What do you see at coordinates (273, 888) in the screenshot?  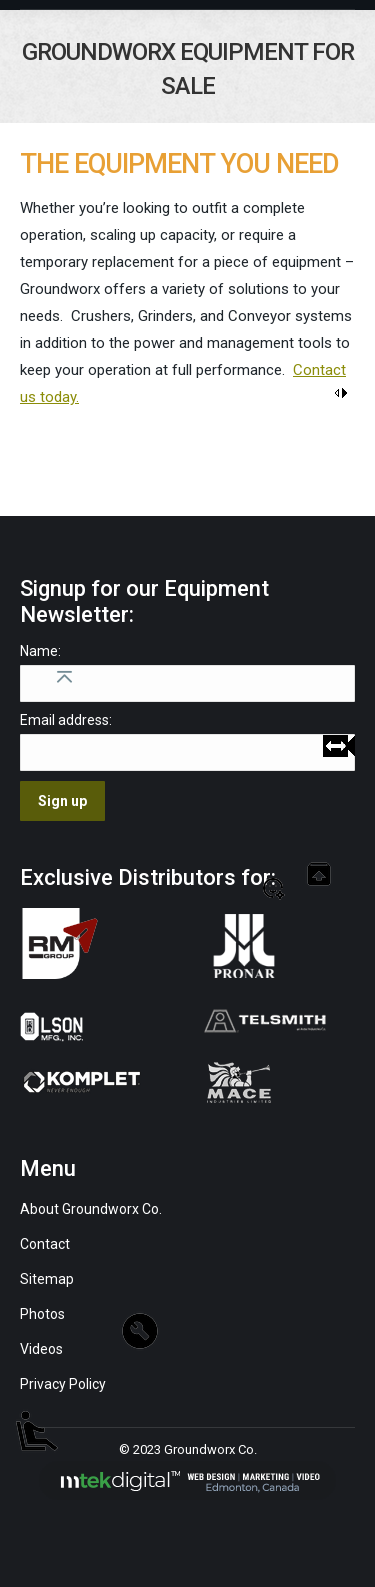 I see `add a reaction or emoji` at bounding box center [273, 888].